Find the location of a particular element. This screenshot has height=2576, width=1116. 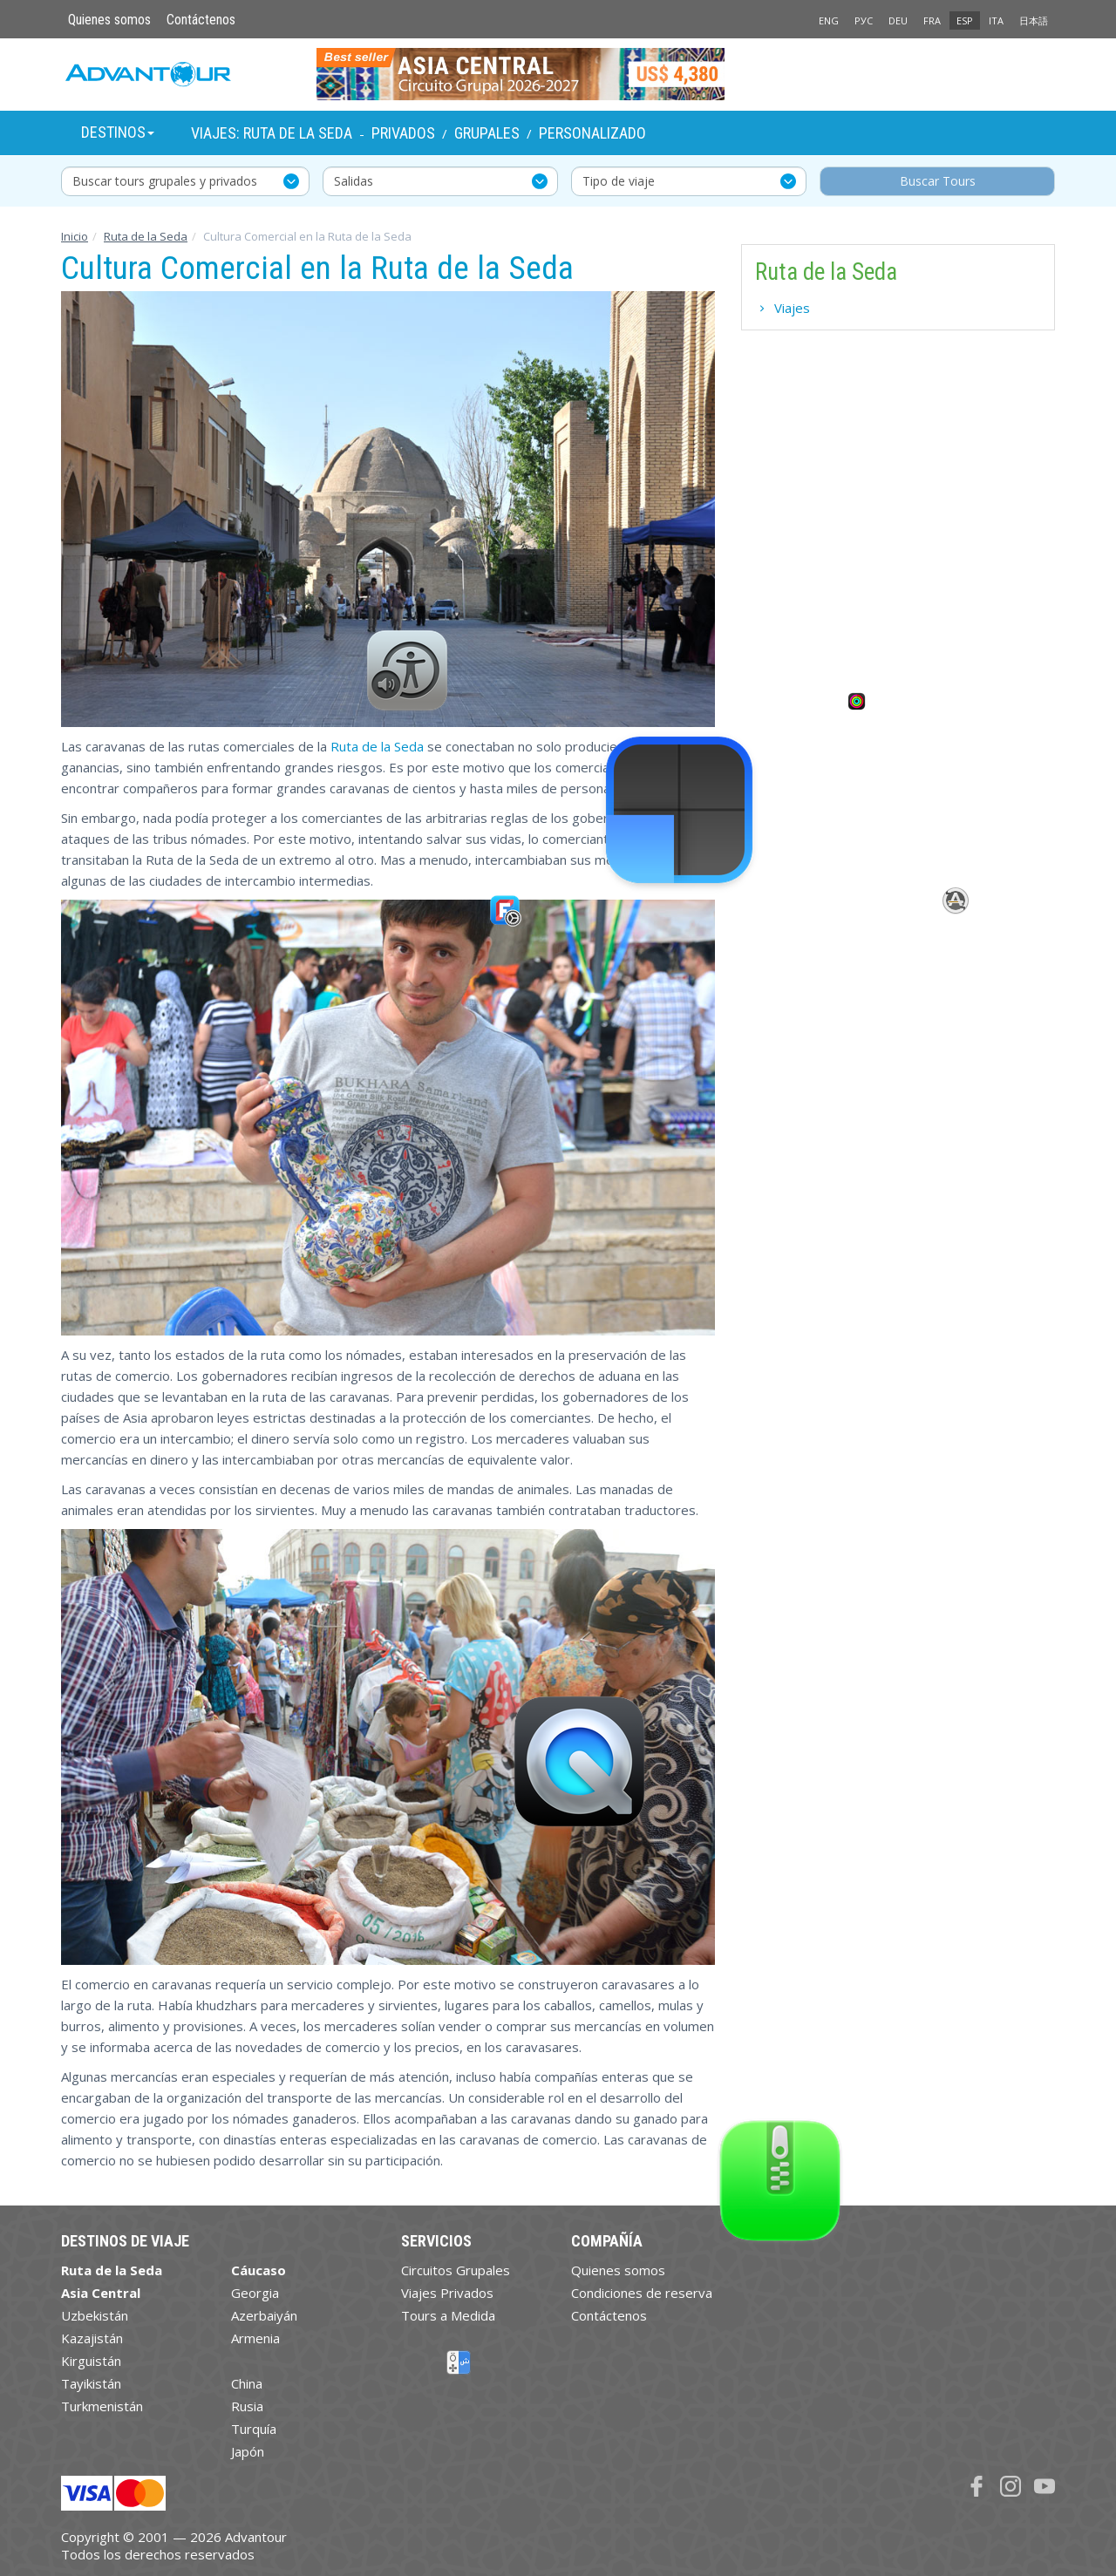

open Archive Utility to compress or extract files is located at coordinates (779, 2180).